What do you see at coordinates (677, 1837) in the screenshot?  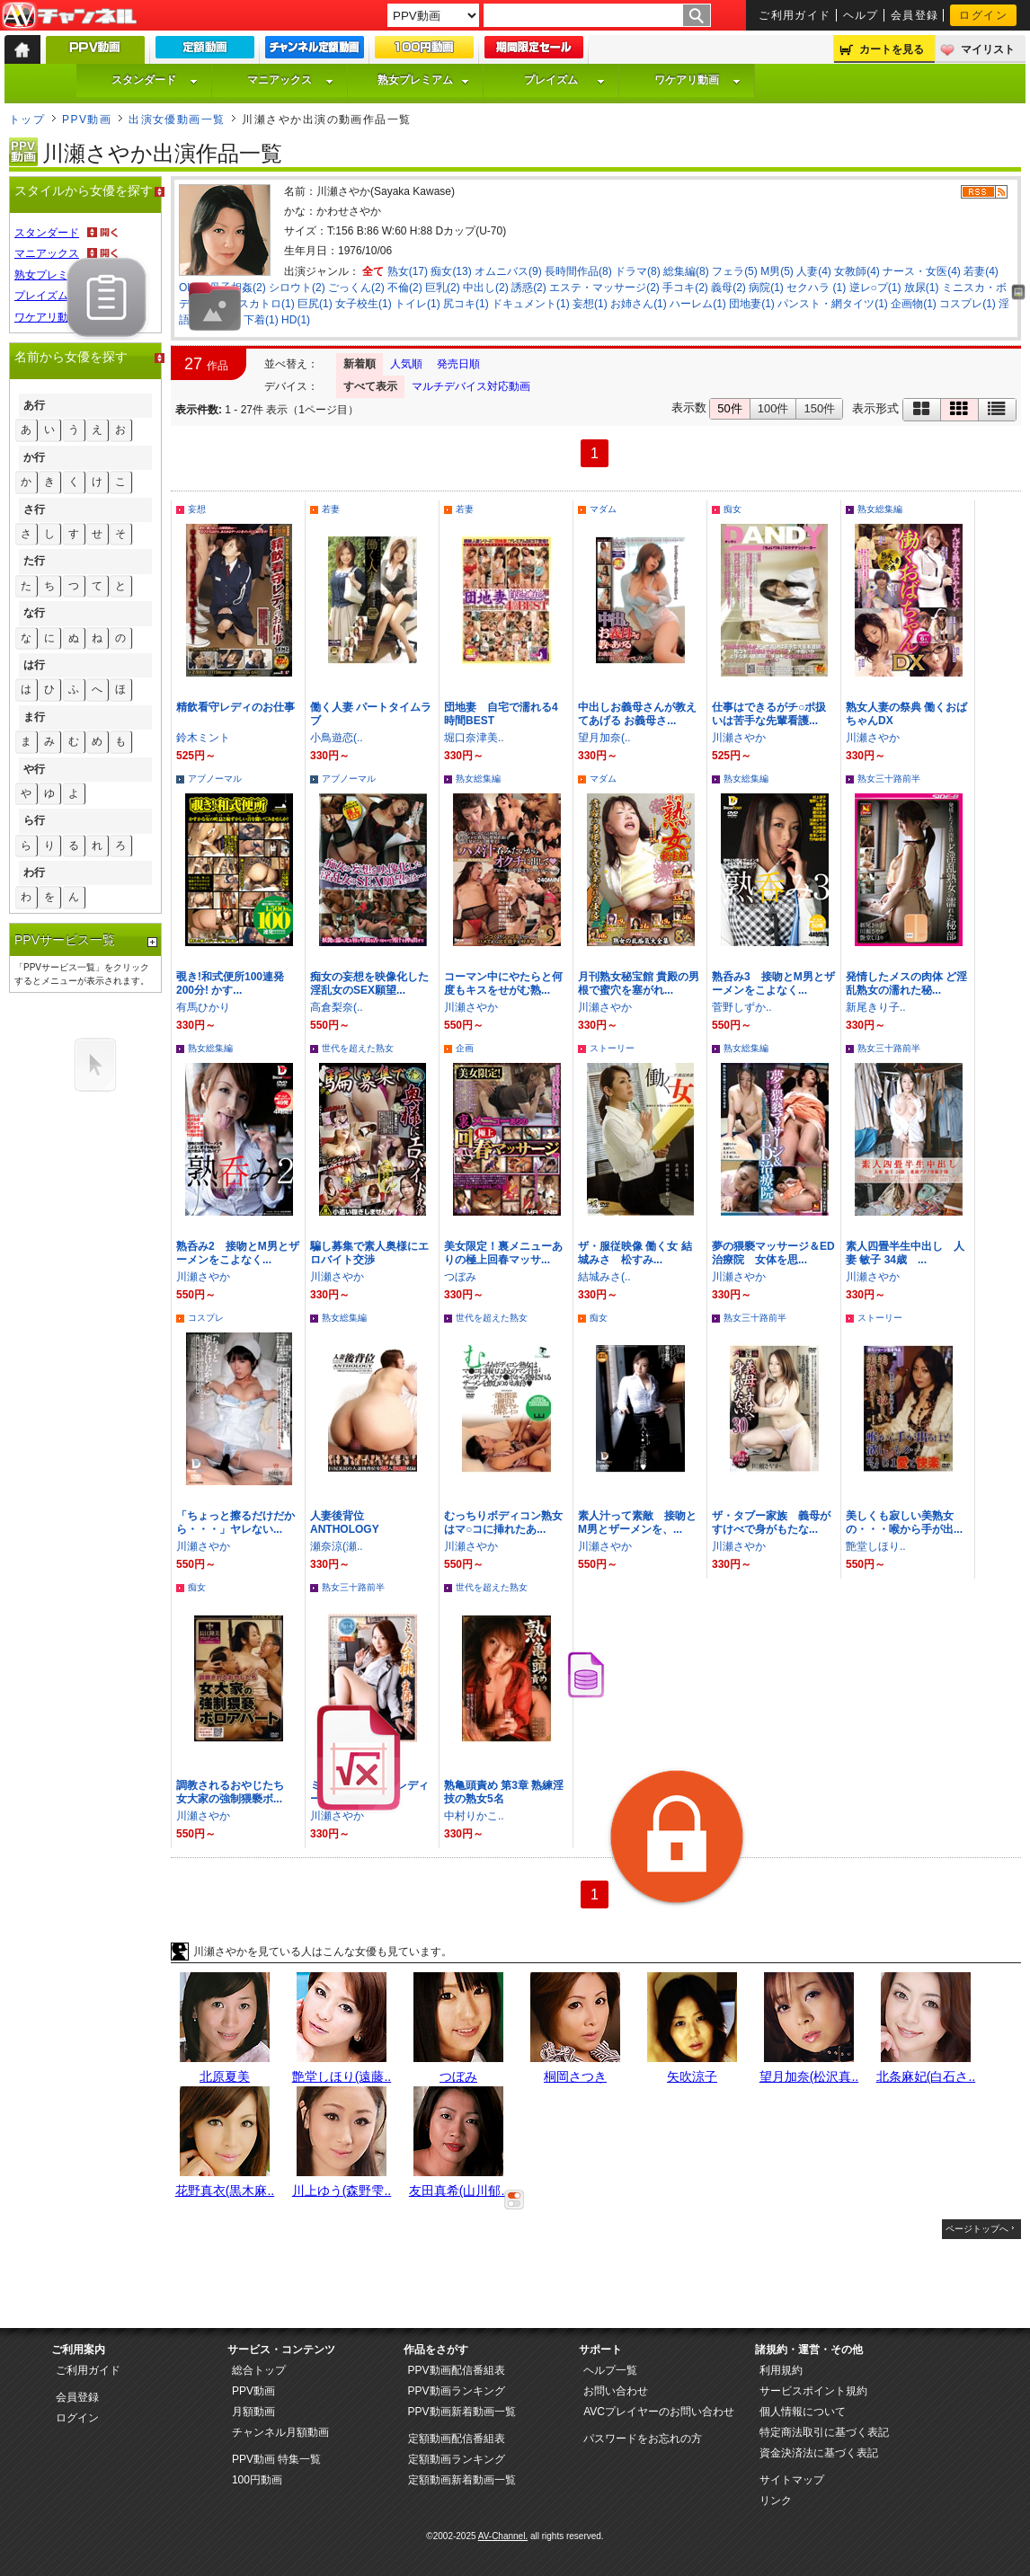 I see `lock screen brightness at current level` at bounding box center [677, 1837].